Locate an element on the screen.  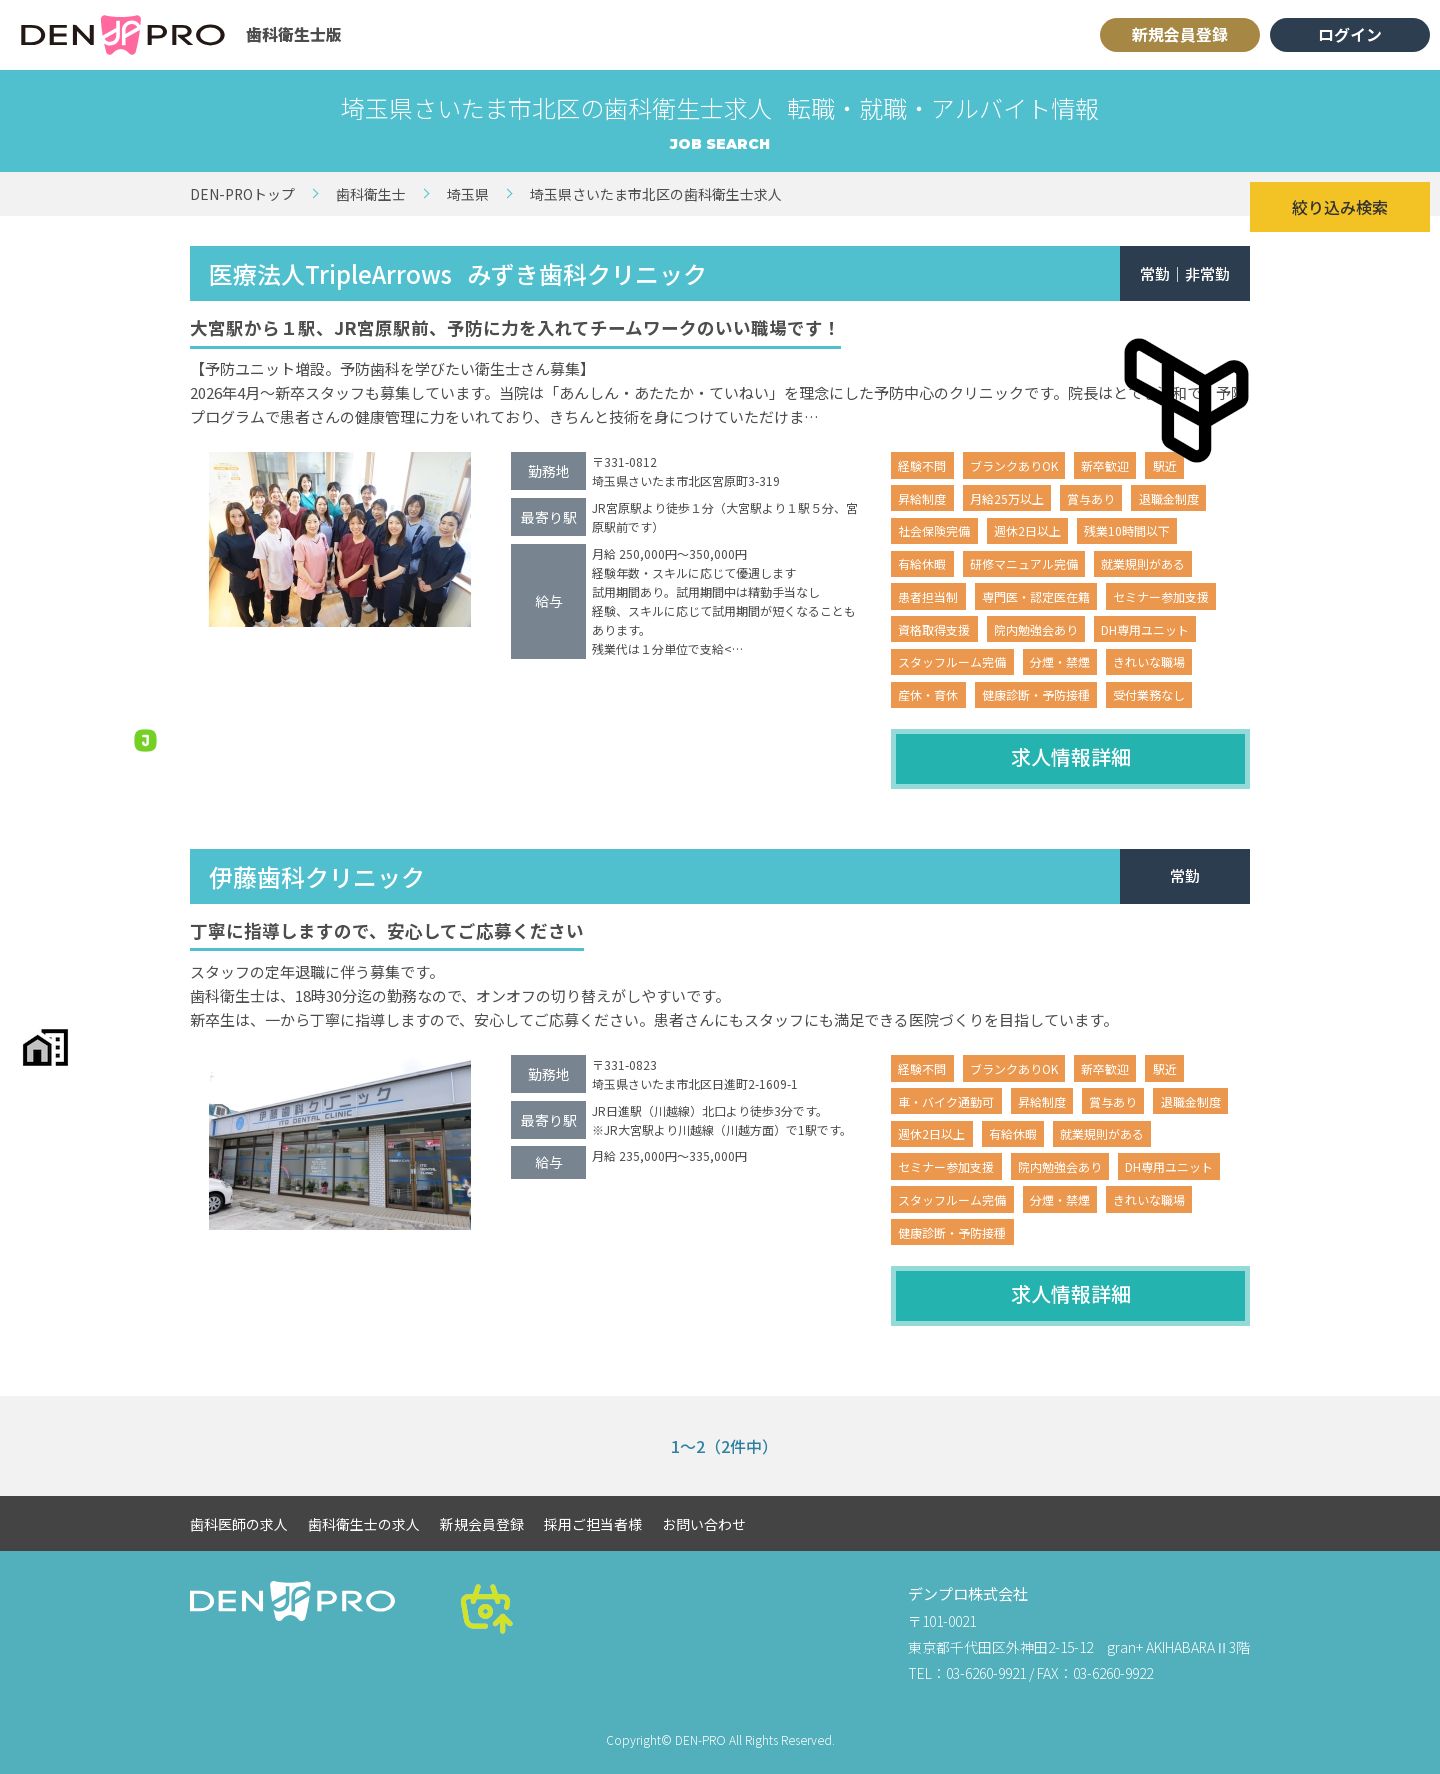
terraform by hashicorp branding or integration is located at coordinates (1186, 400).